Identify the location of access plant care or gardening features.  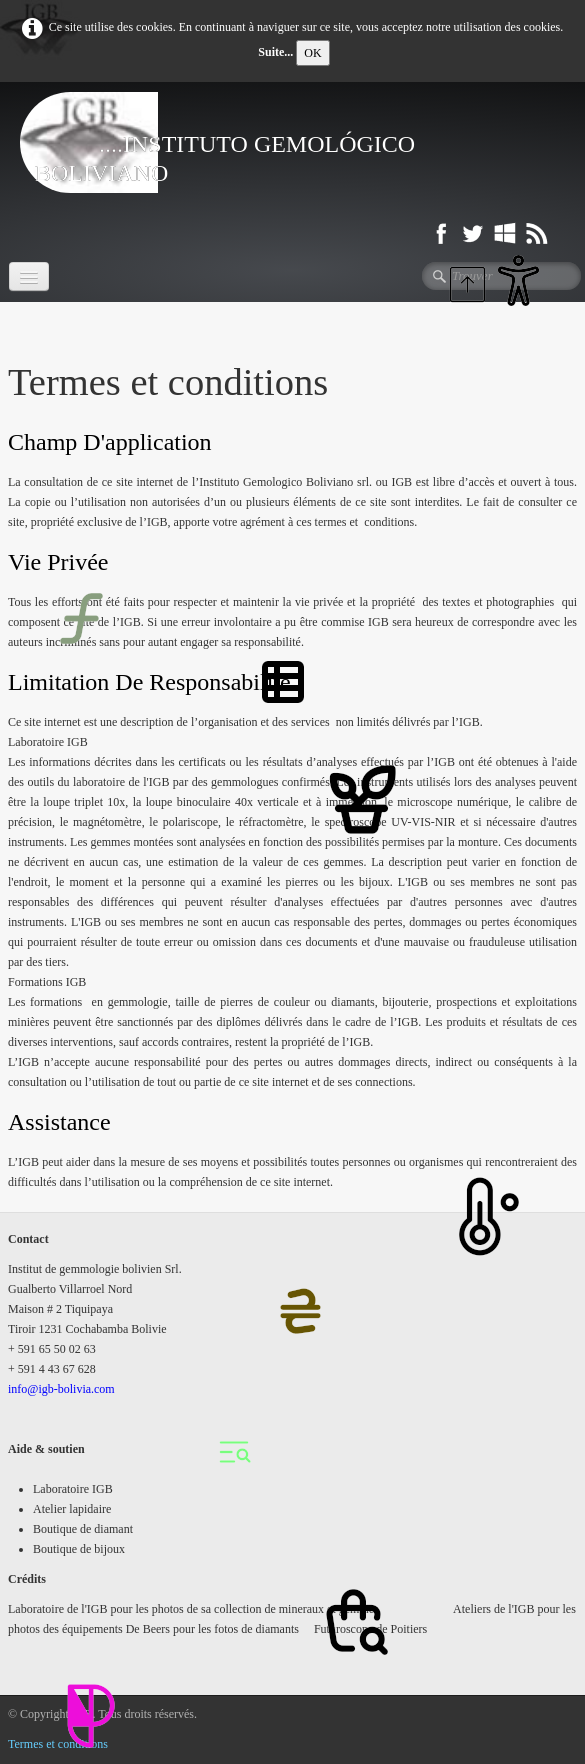
(361, 799).